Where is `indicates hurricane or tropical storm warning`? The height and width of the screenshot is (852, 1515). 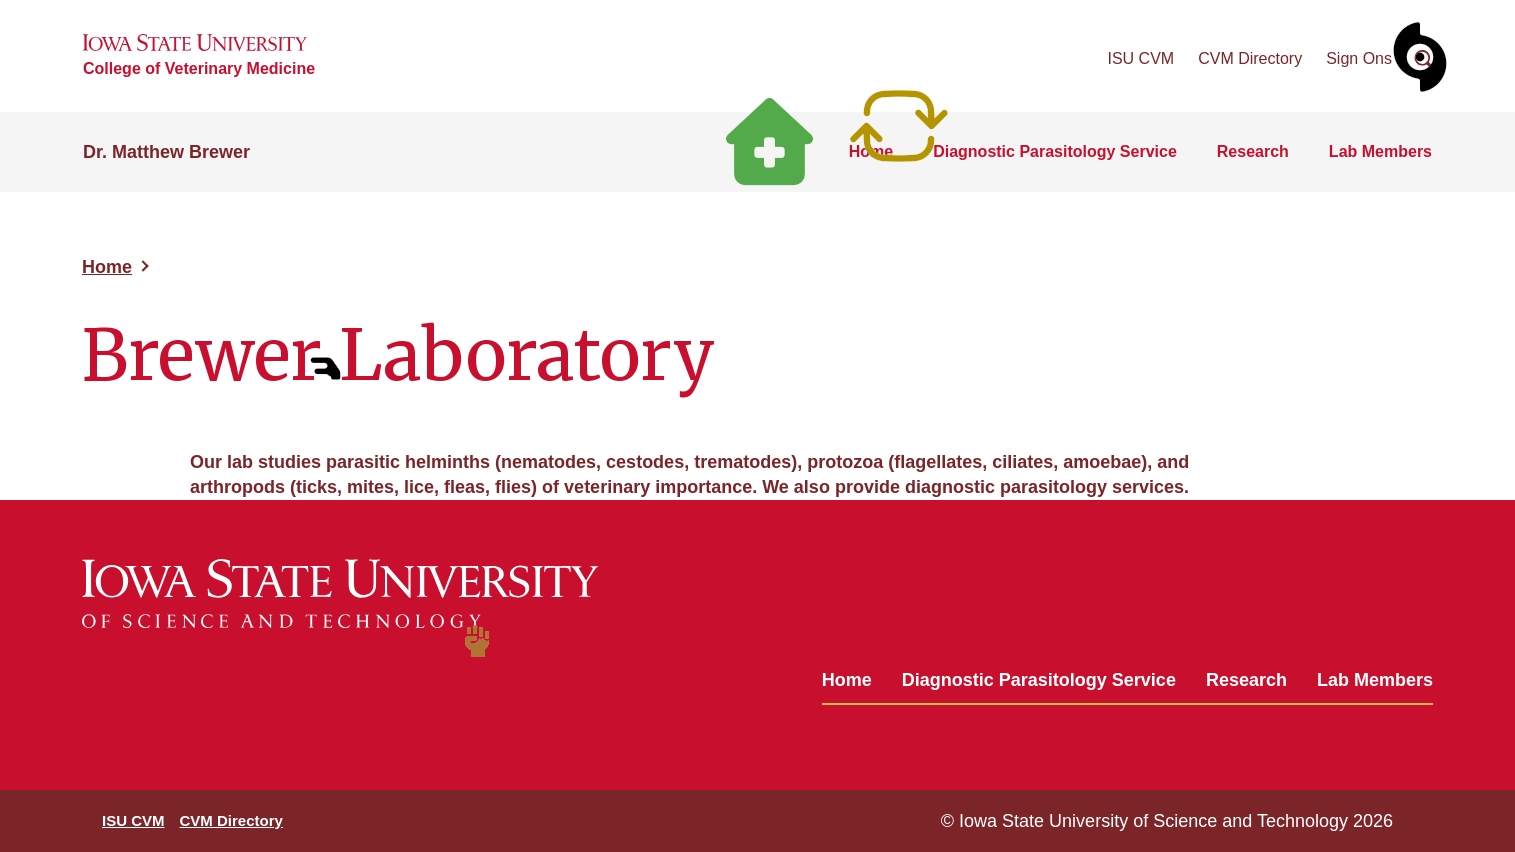 indicates hurricane or tropical storm warning is located at coordinates (1420, 57).